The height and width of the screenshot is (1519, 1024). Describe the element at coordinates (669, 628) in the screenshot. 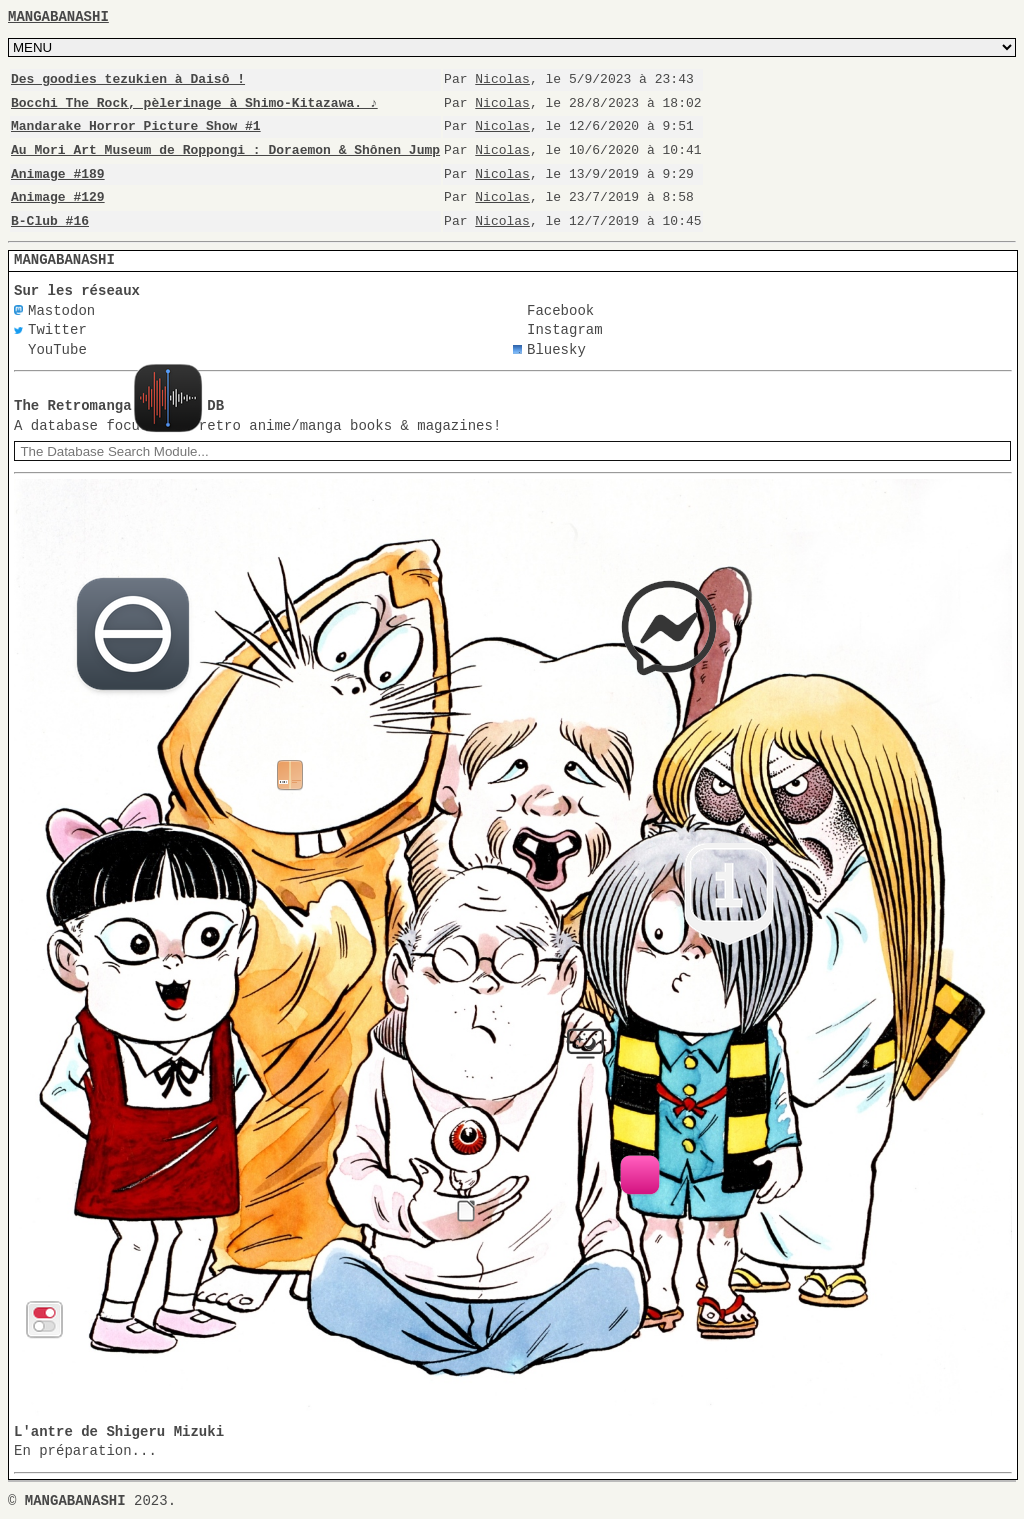

I see `open Caprine, a Facebook Messenger desktop client` at that location.